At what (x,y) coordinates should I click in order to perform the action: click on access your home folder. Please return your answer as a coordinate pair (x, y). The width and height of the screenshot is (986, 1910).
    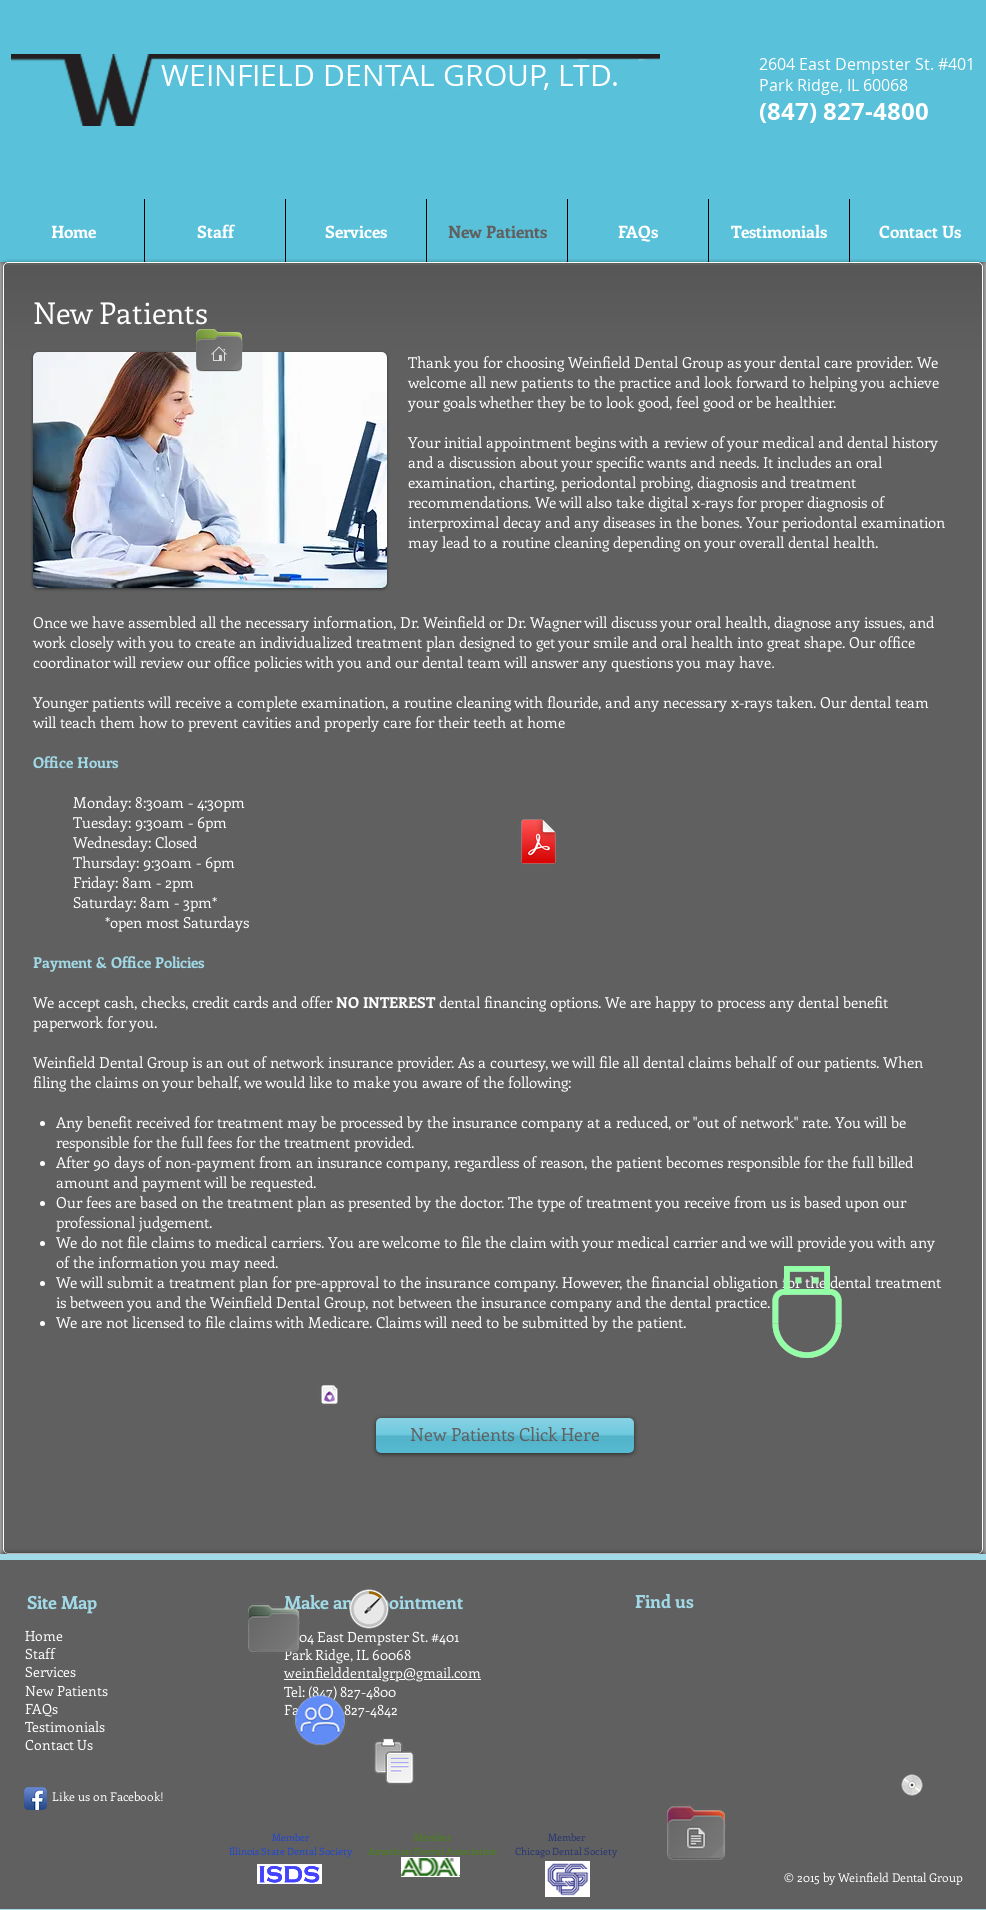
    Looking at the image, I should click on (219, 350).